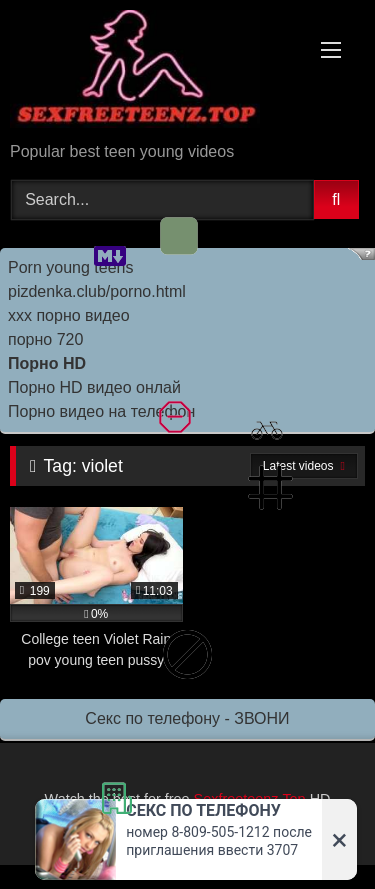 The image size is (375, 889). Describe the element at coordinates (179, 236) in the screenshot. I see `stop media playback` at that location.